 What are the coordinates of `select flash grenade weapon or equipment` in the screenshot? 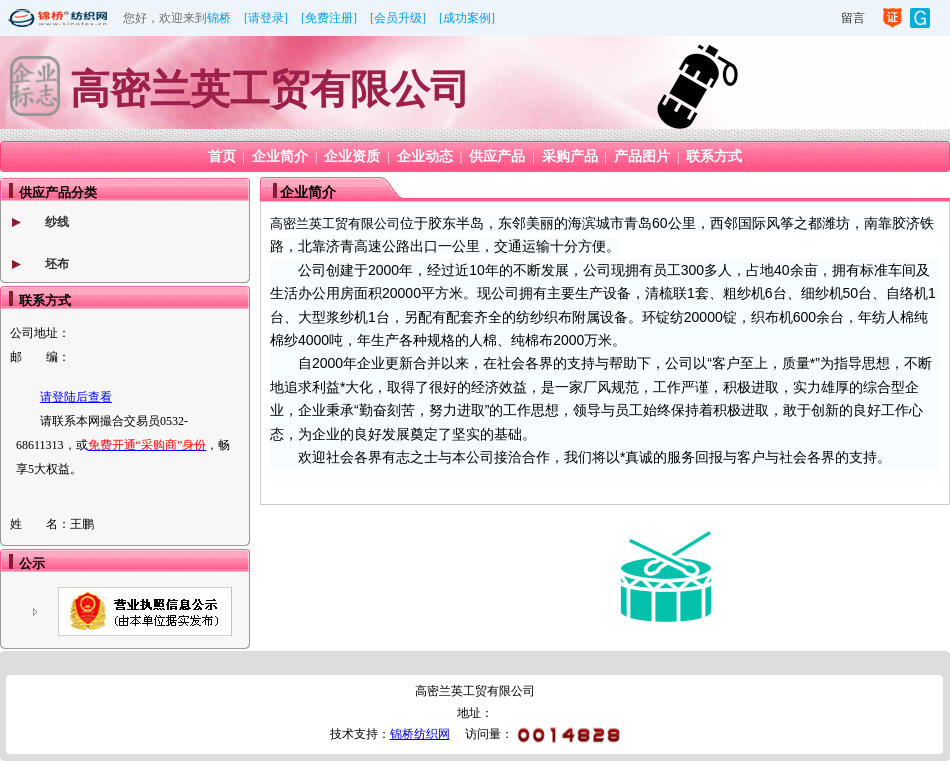 It's located at (695, 86).